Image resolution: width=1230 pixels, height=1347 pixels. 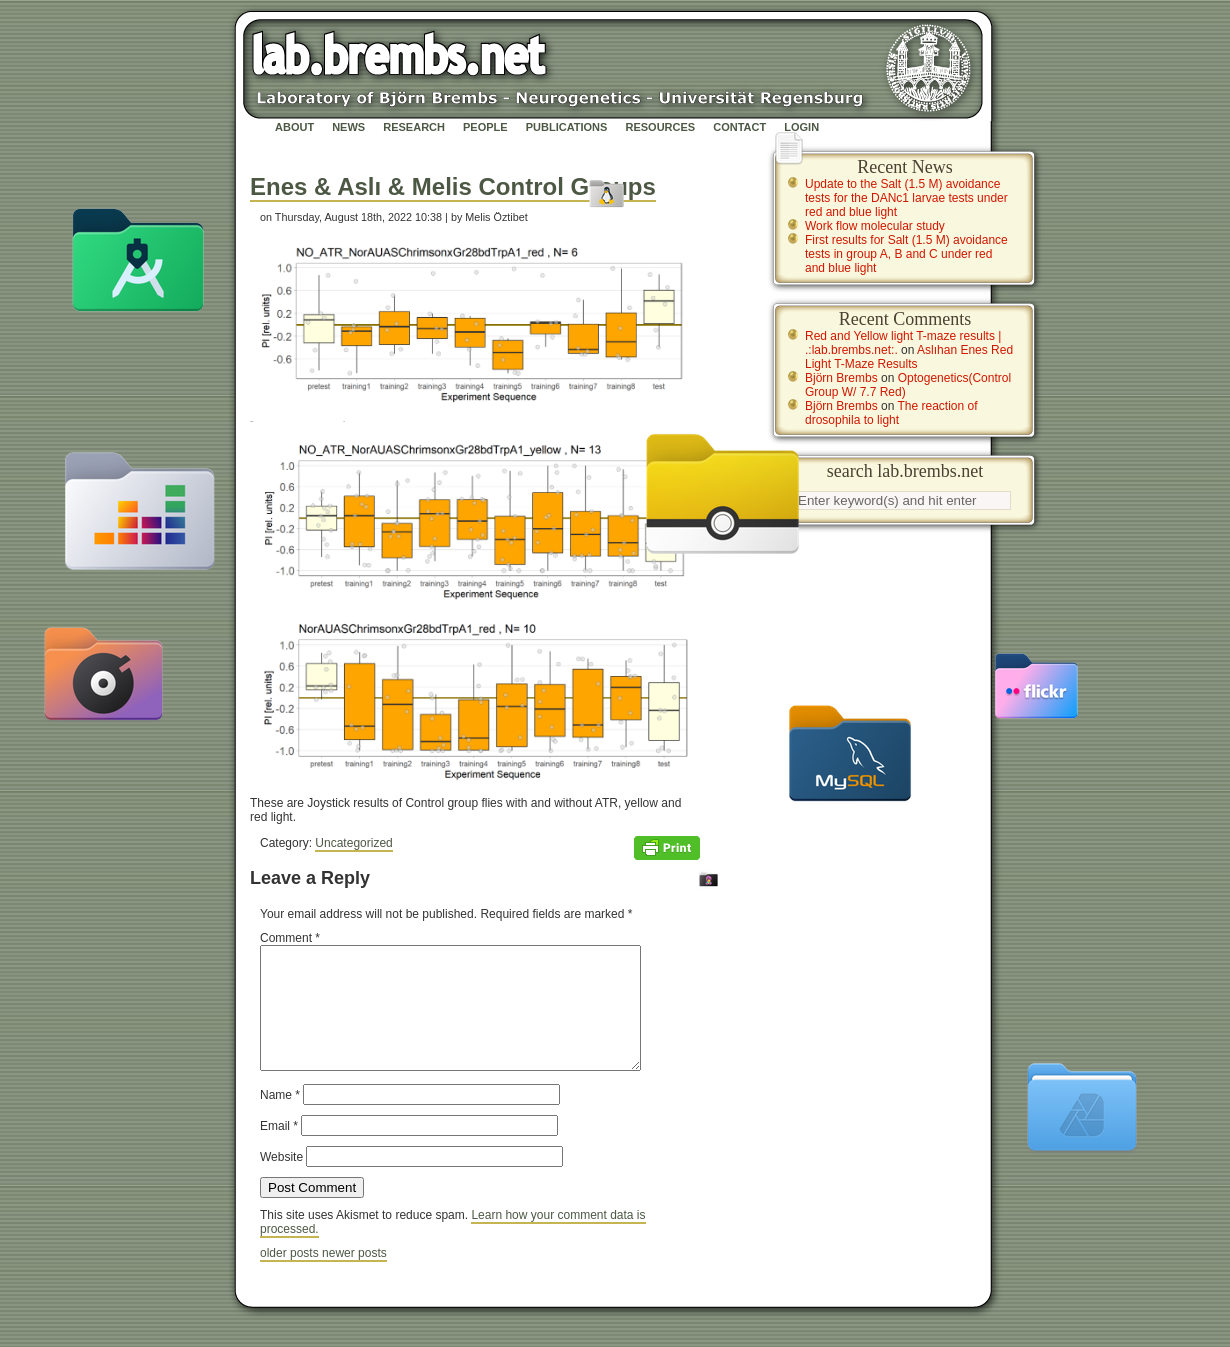 I want to click on open android studio project folder, so click(x=137, y=263).